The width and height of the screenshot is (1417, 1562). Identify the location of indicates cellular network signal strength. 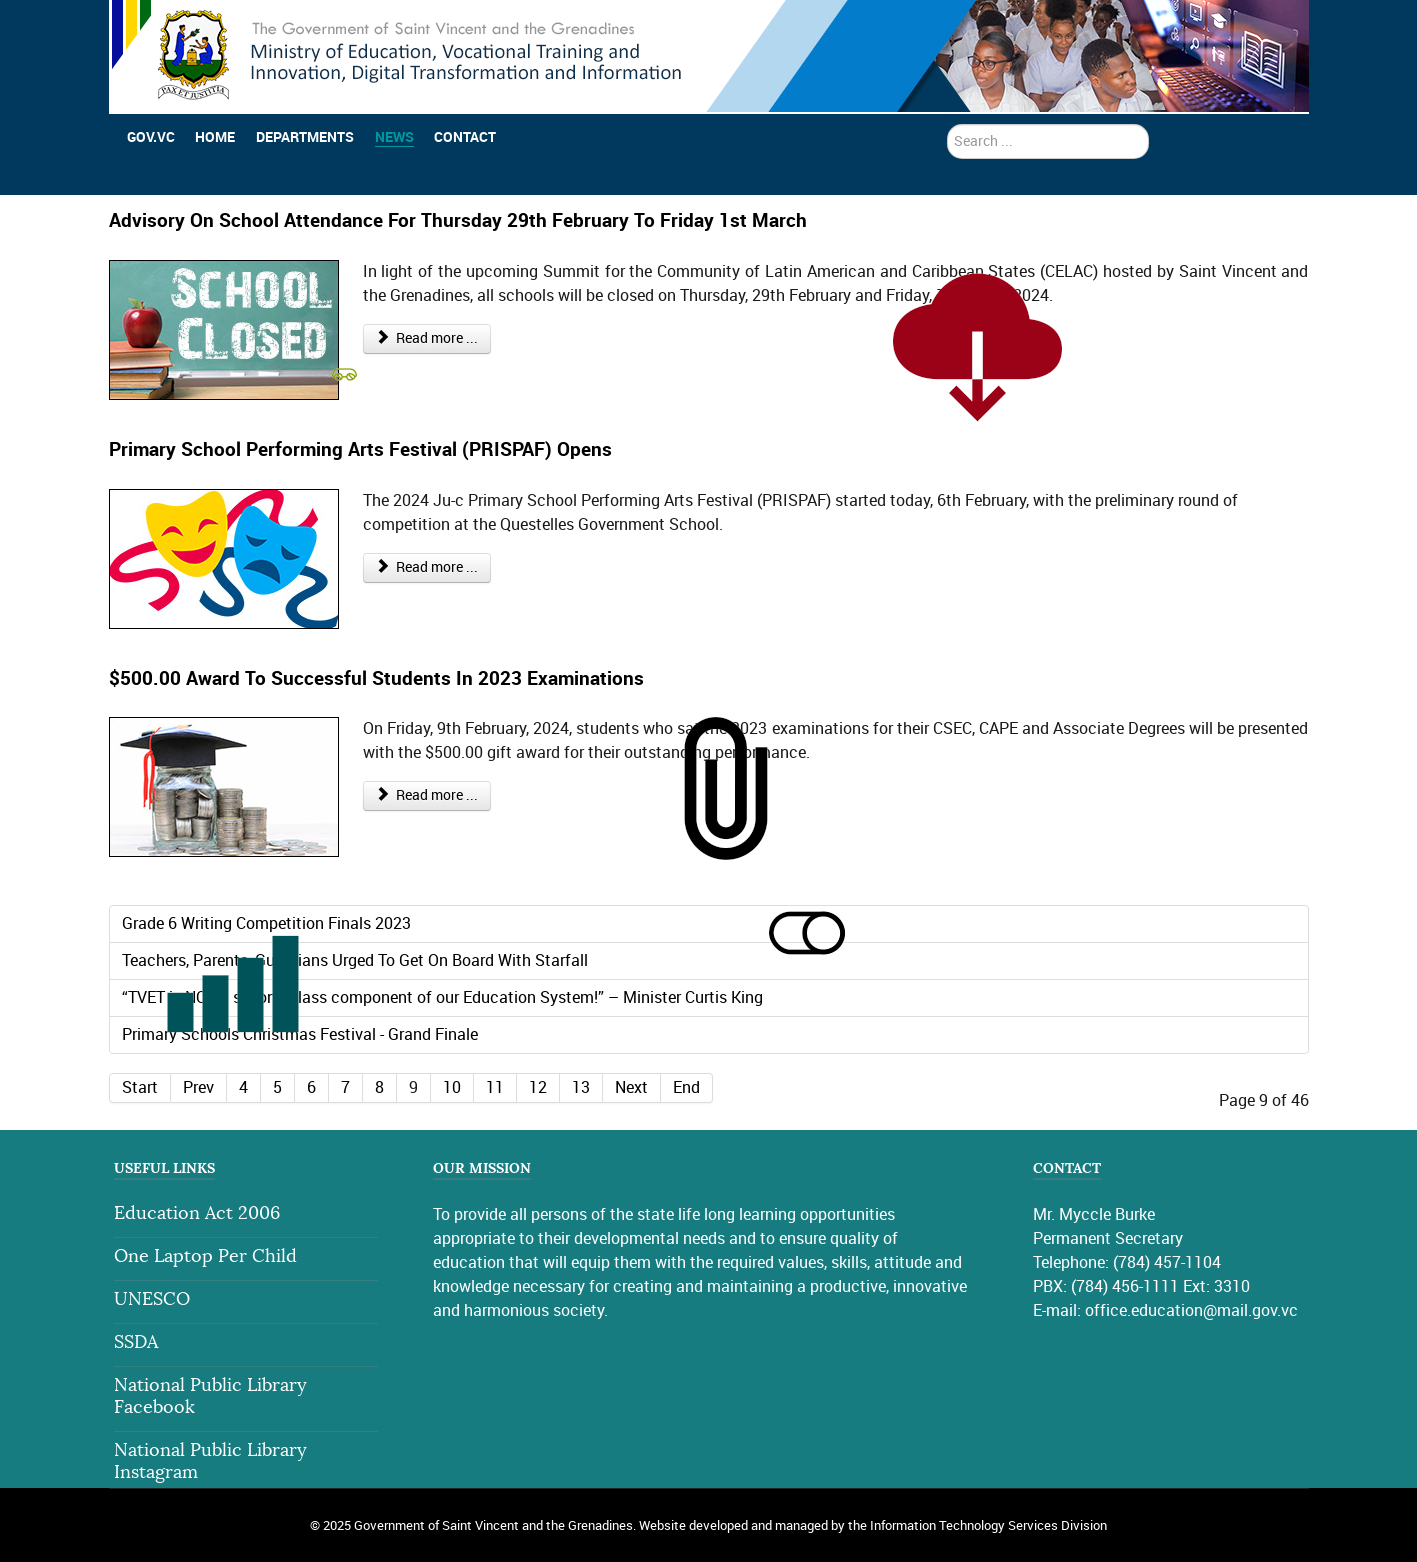
(233, 984).